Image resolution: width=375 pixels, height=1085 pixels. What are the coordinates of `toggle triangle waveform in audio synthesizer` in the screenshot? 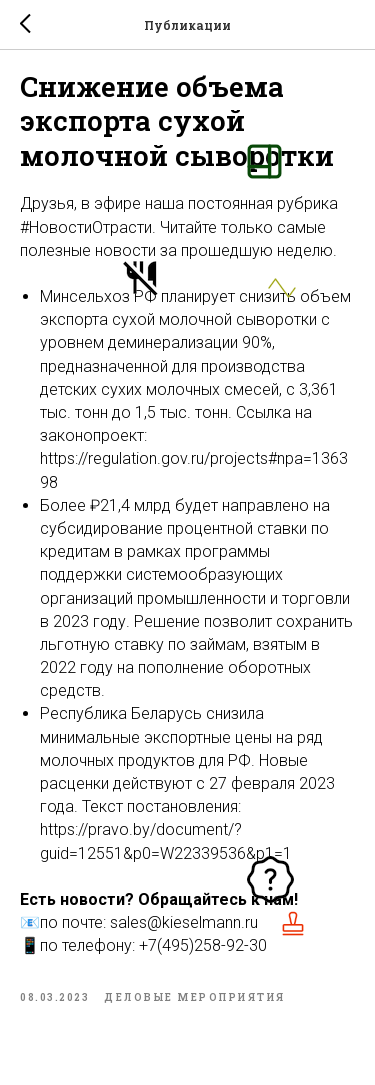 It's located at (282, 288).